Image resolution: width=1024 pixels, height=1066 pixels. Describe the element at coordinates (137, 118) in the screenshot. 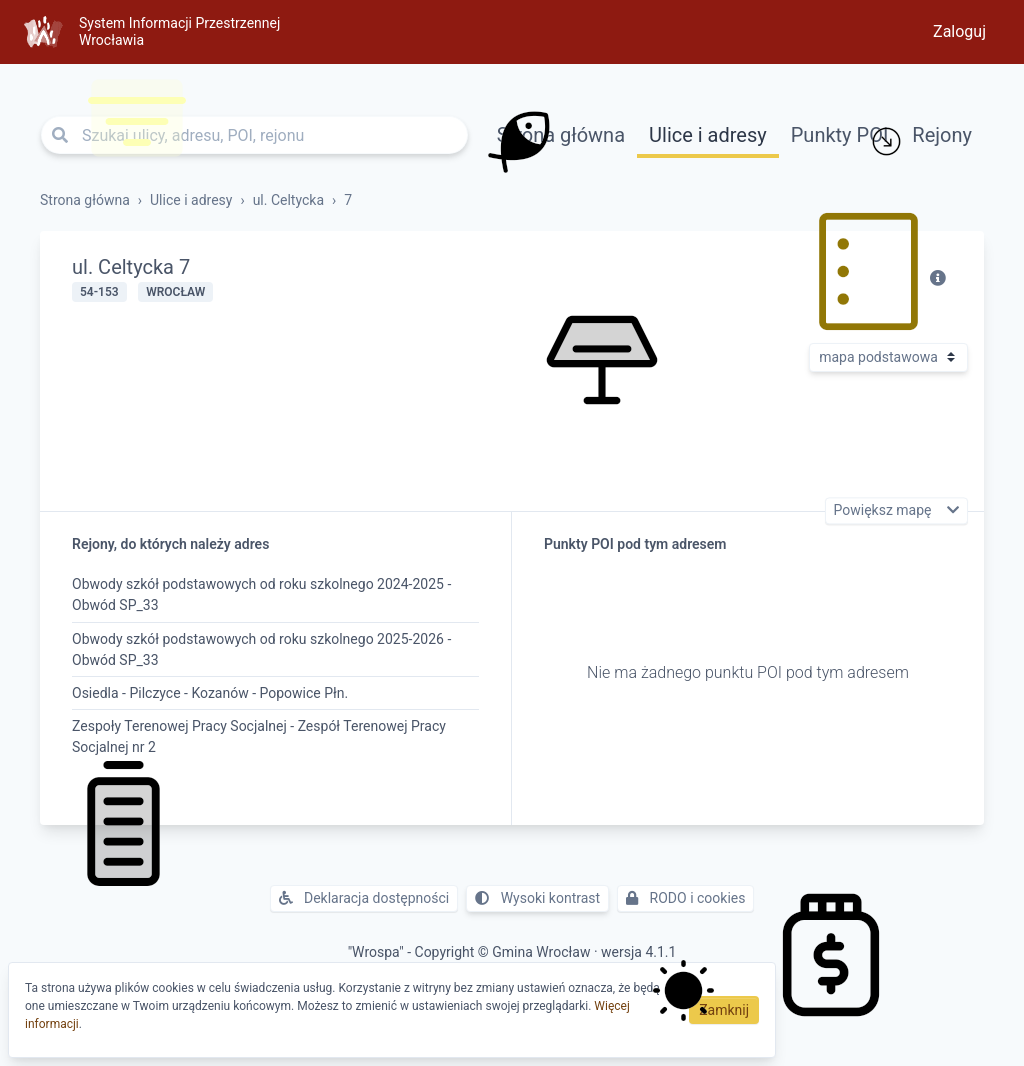

I see `filter or sort list content` at that location.